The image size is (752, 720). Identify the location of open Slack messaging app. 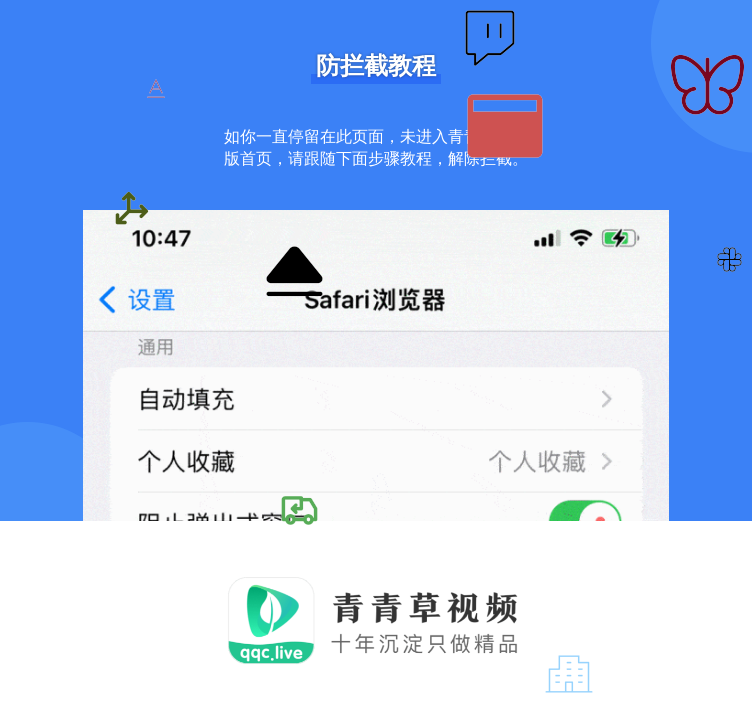
(729, 259).